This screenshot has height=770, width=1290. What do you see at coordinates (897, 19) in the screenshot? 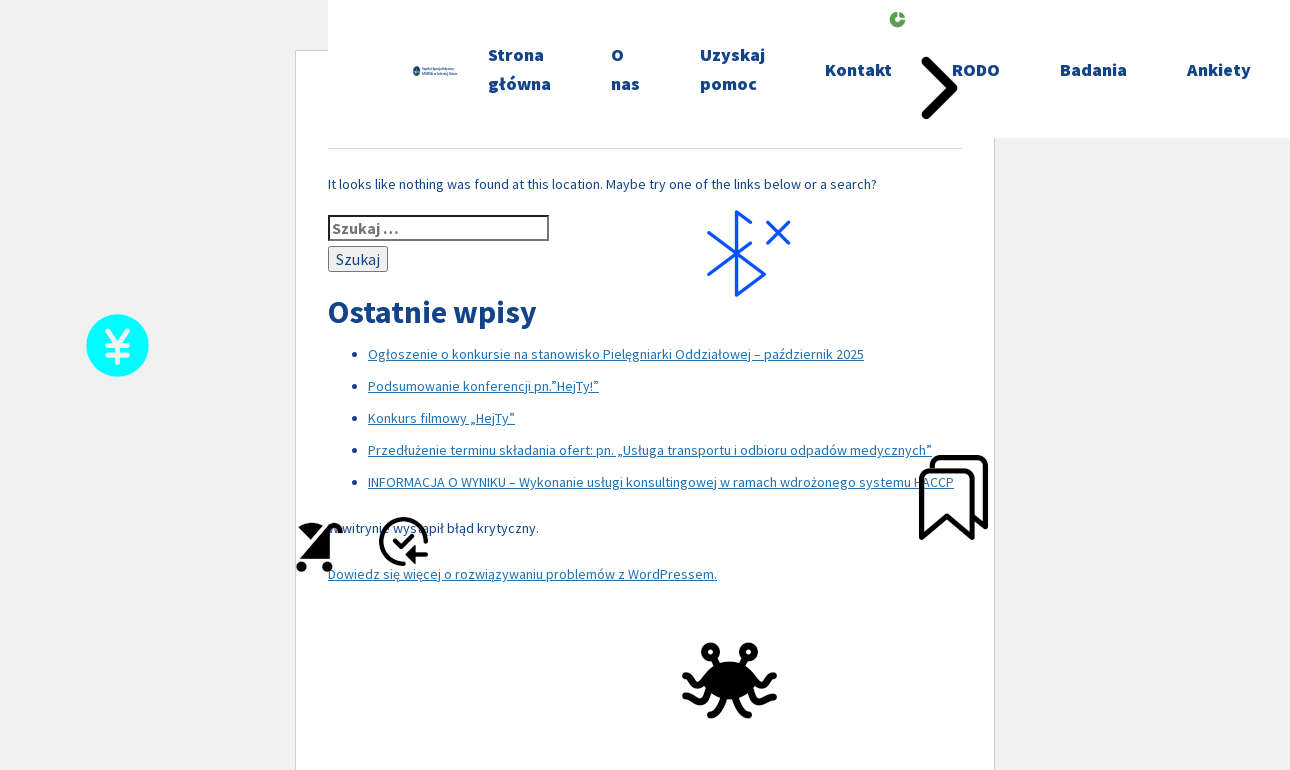
I see `view analytics or statistics breakdown` at bounding box center [897, 19].